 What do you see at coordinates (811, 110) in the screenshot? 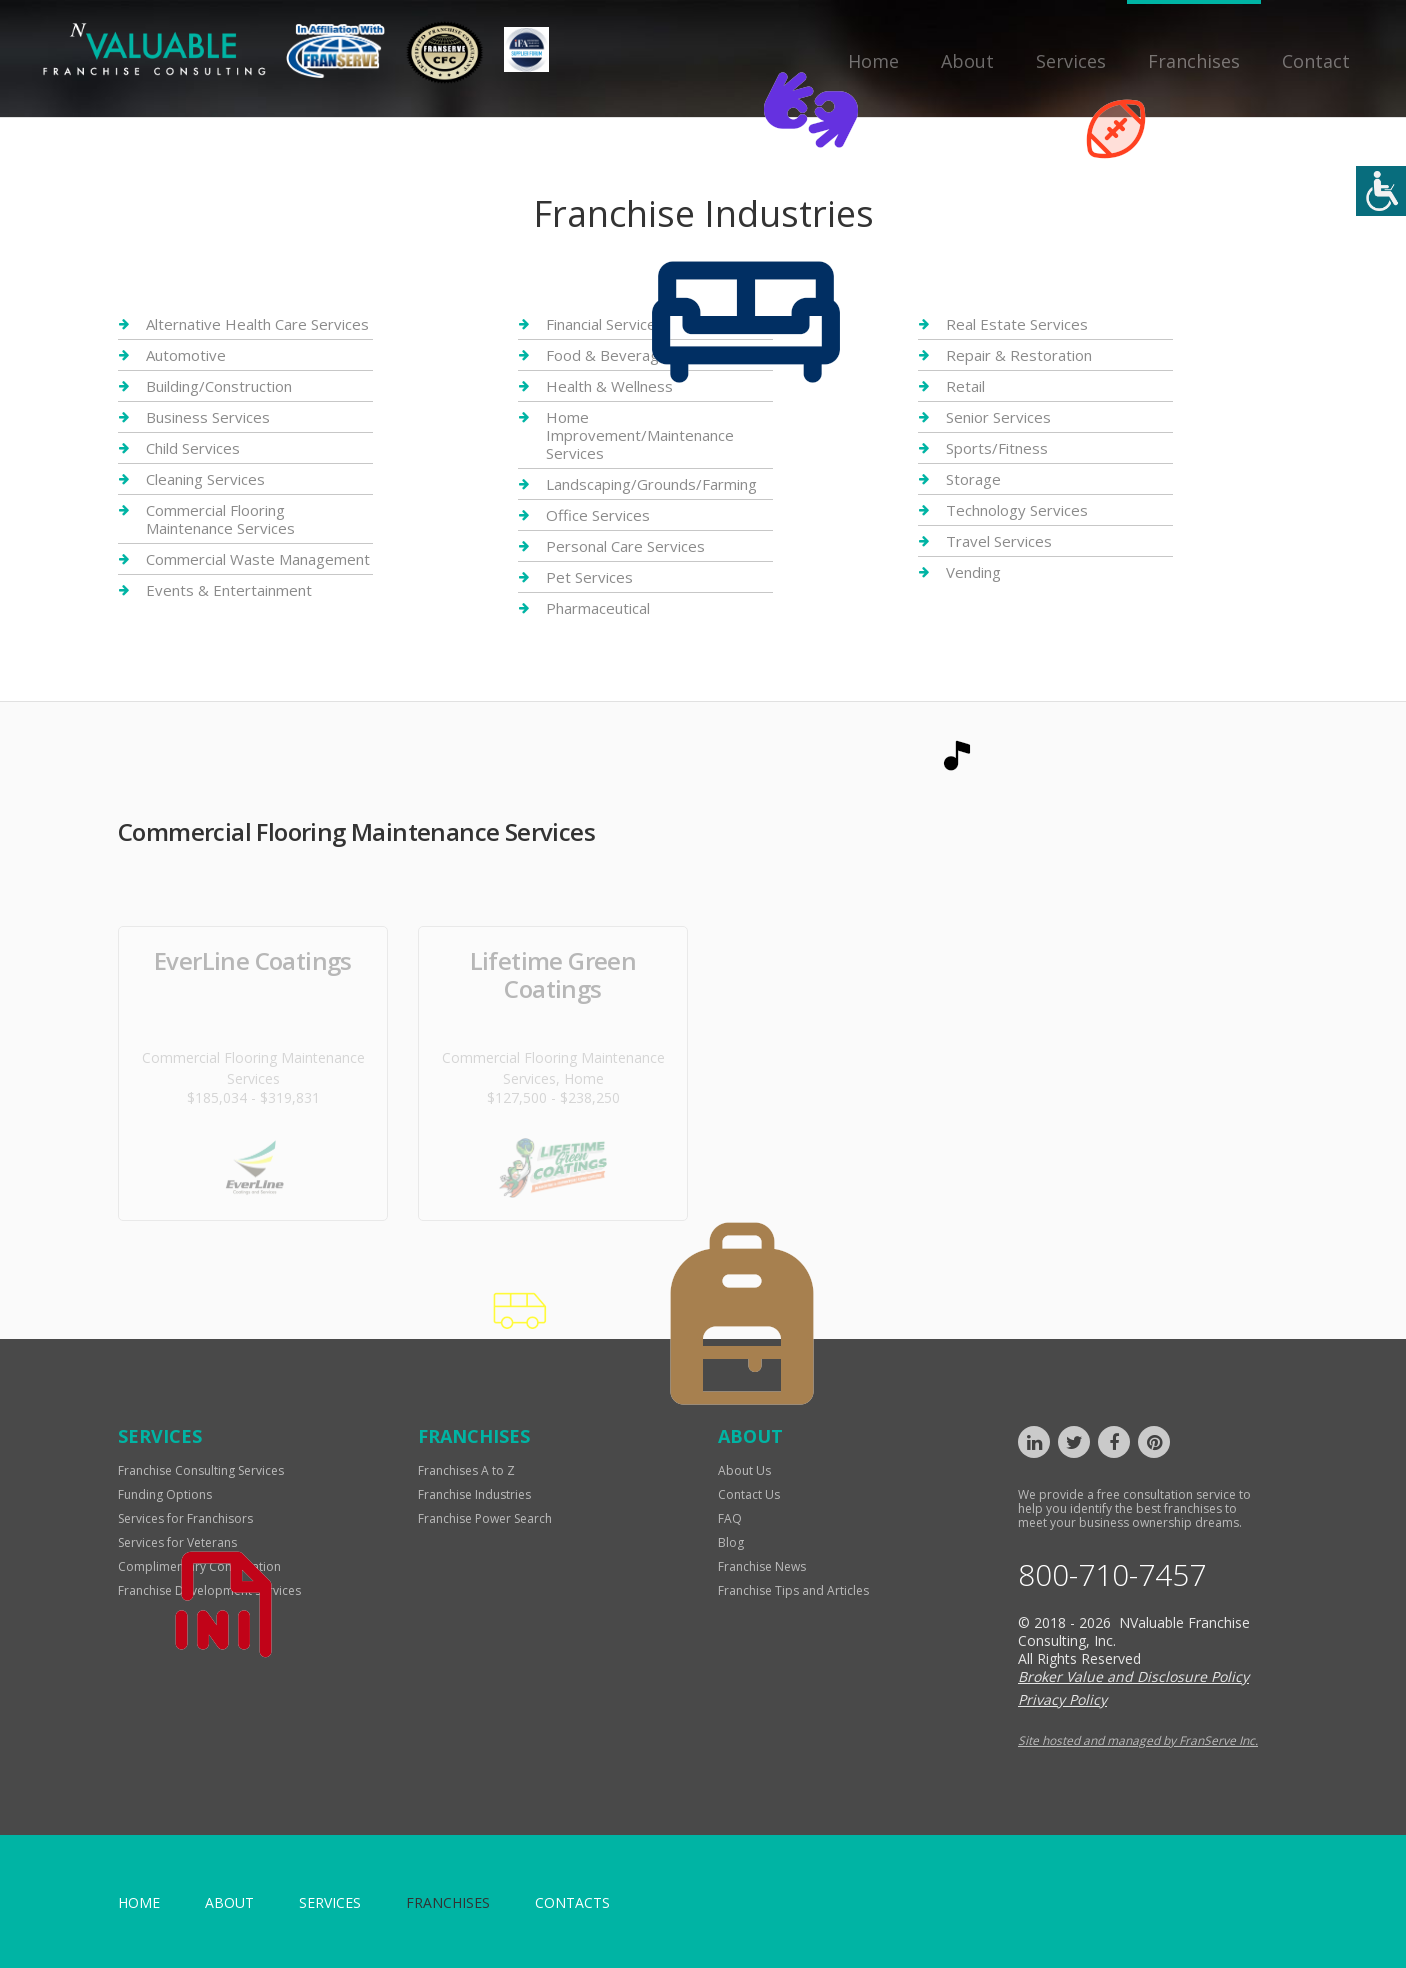
I see `request ASL interpretation services` at bounding box center [811, 110].